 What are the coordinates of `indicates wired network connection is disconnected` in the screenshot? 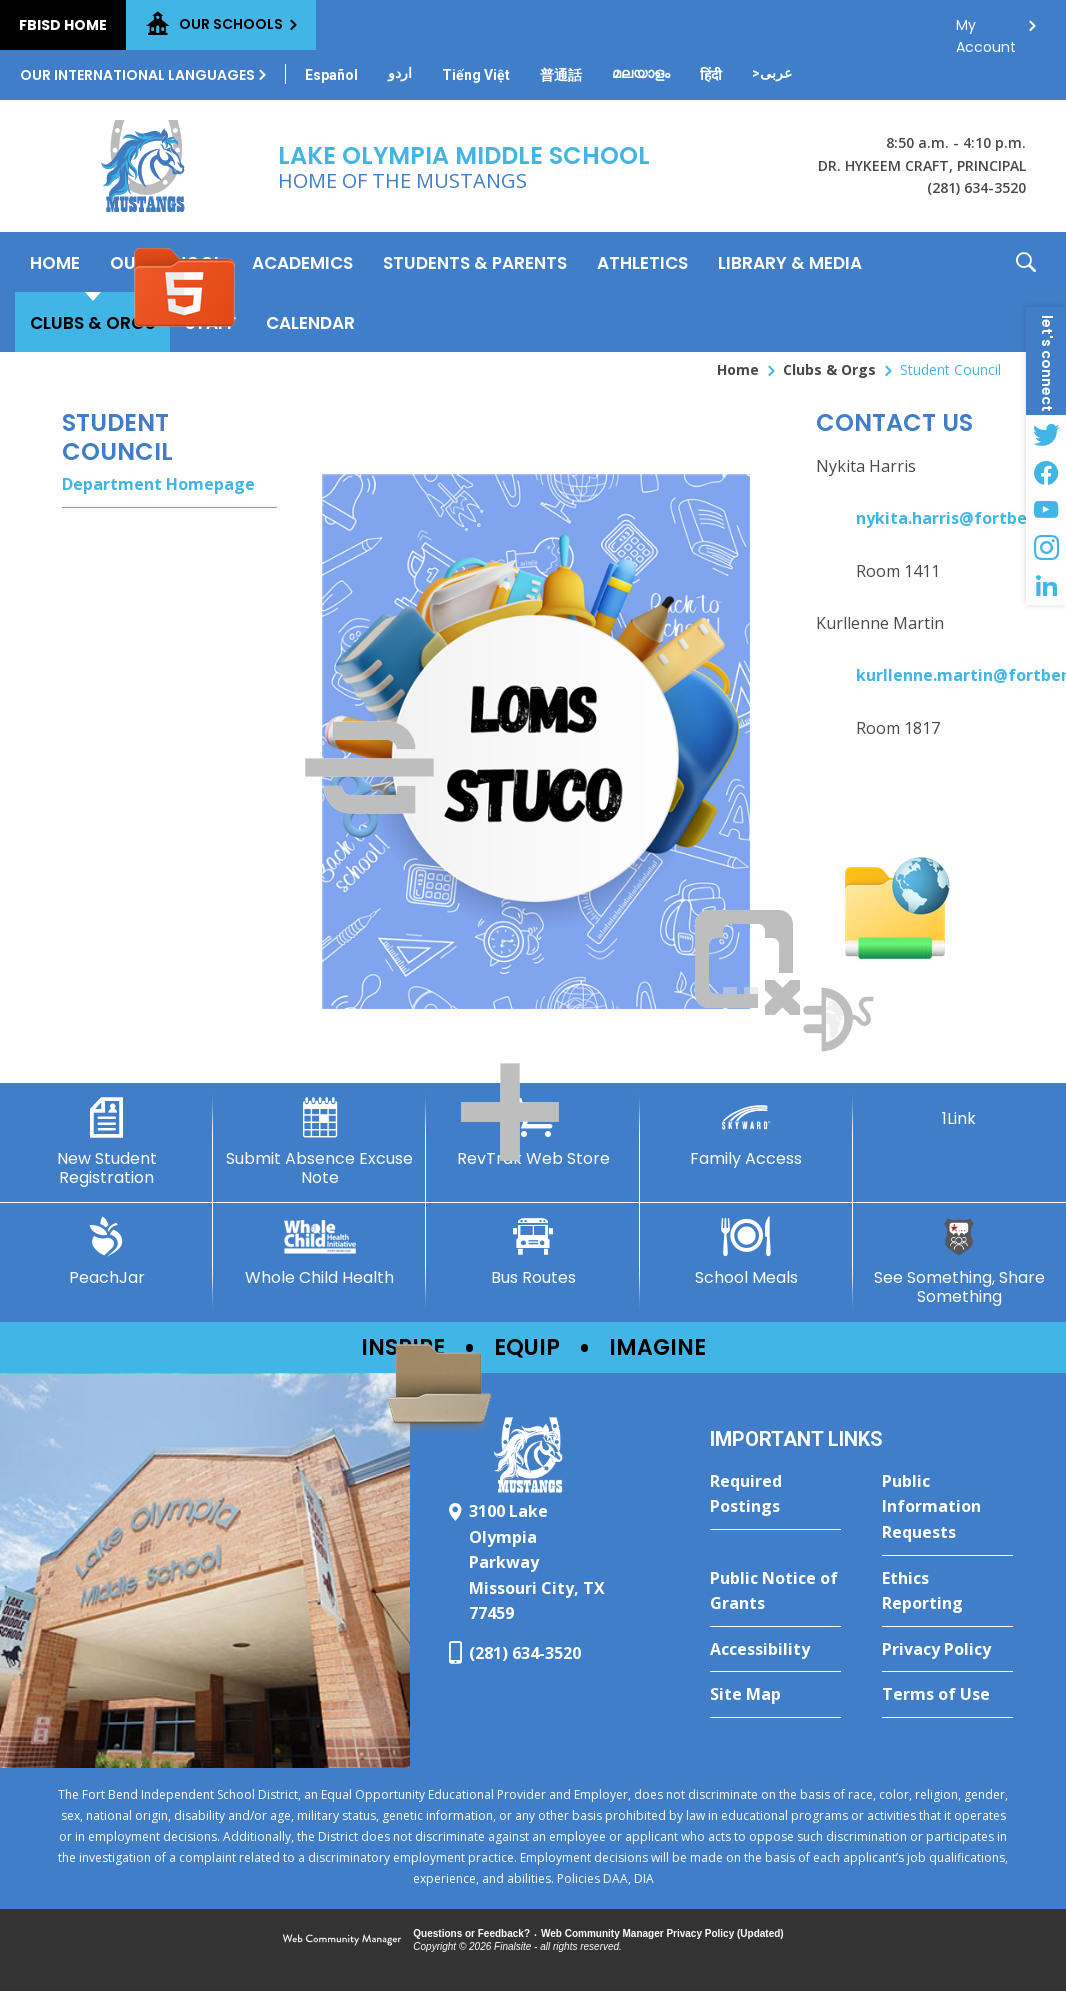 It's located at (744, 959).